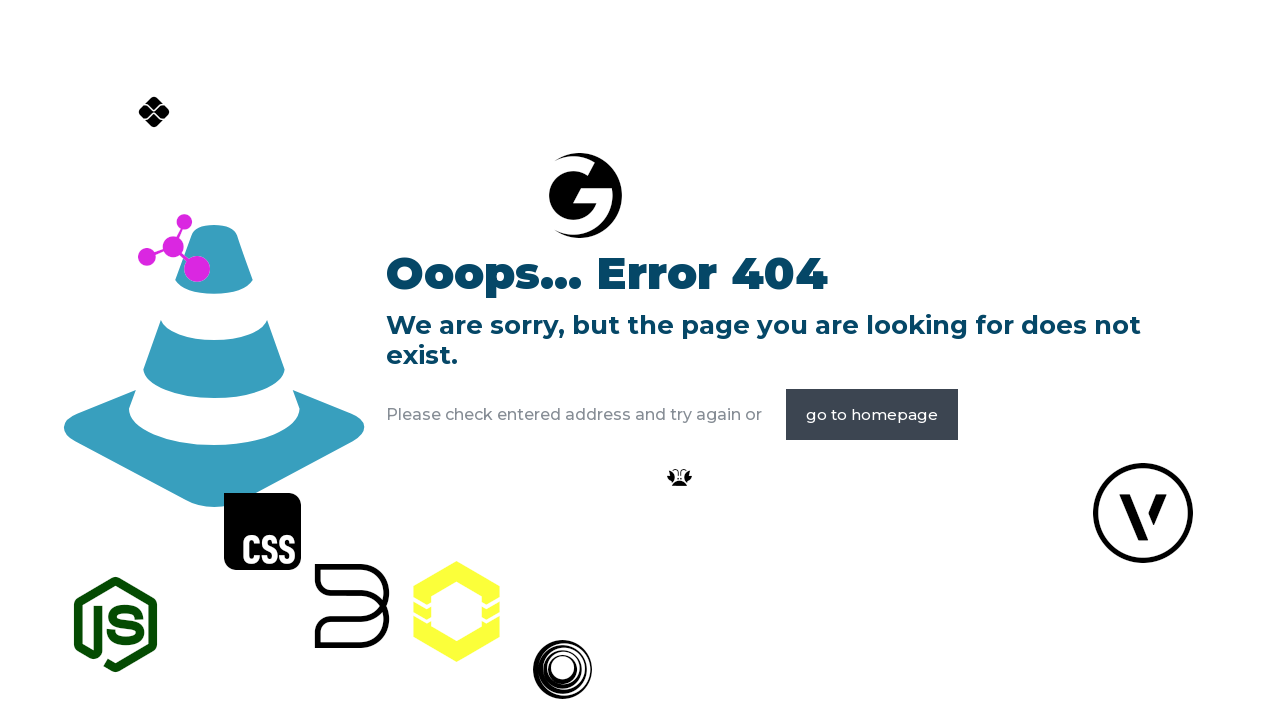 Image resolution: width=1280 pixels, height=720 pixels. I want to click on bluesound brand logo, so click(352, 606).